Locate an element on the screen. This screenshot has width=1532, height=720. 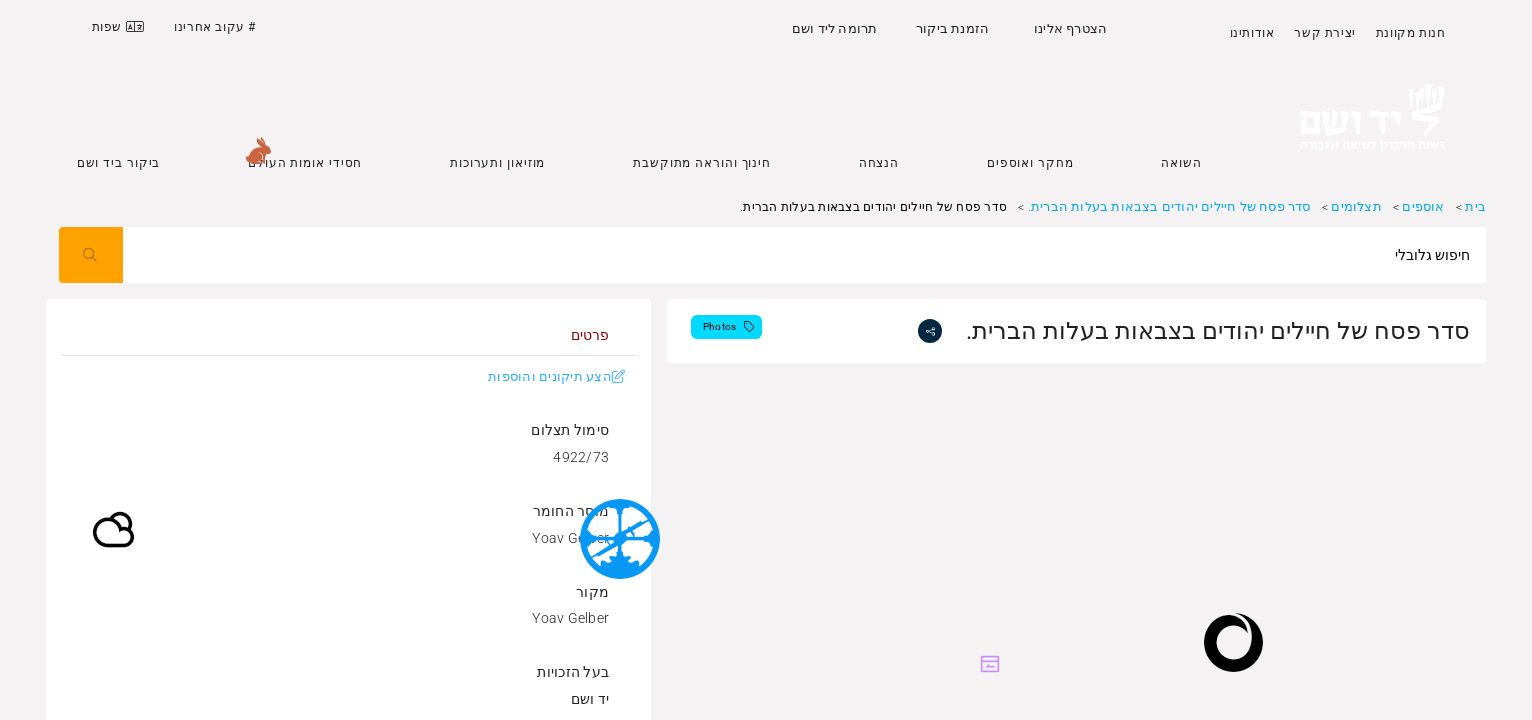
indicates partly cloudy weather conditions is located at coordinates (113, 530).